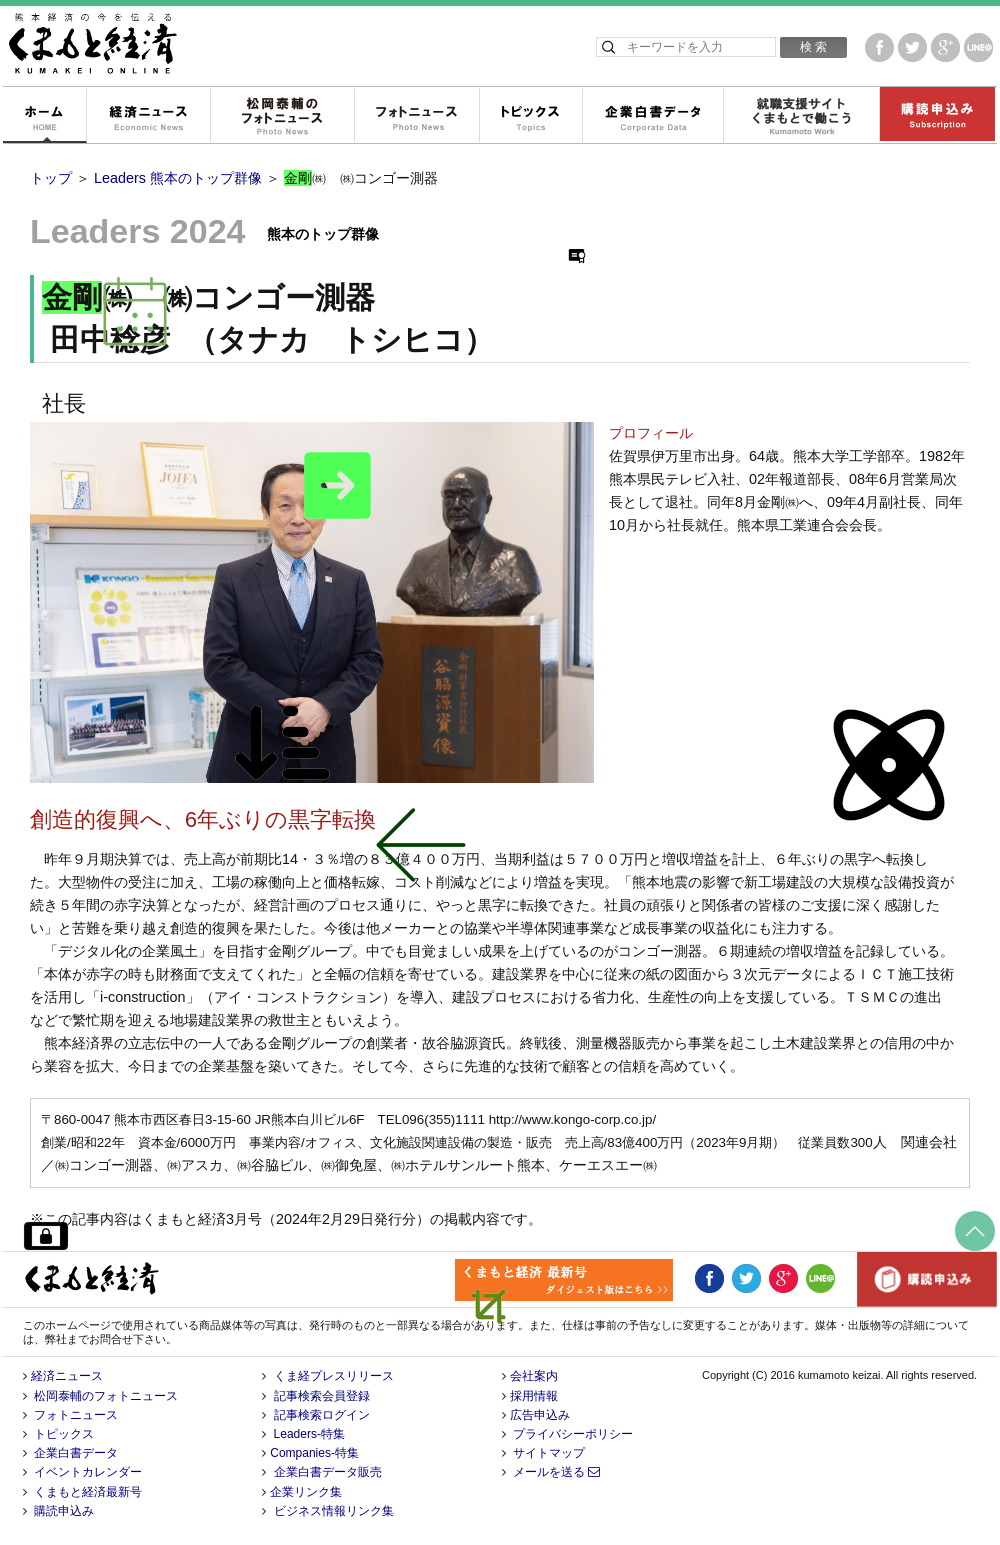  I want to click on view calendar events, so click(135, 314).